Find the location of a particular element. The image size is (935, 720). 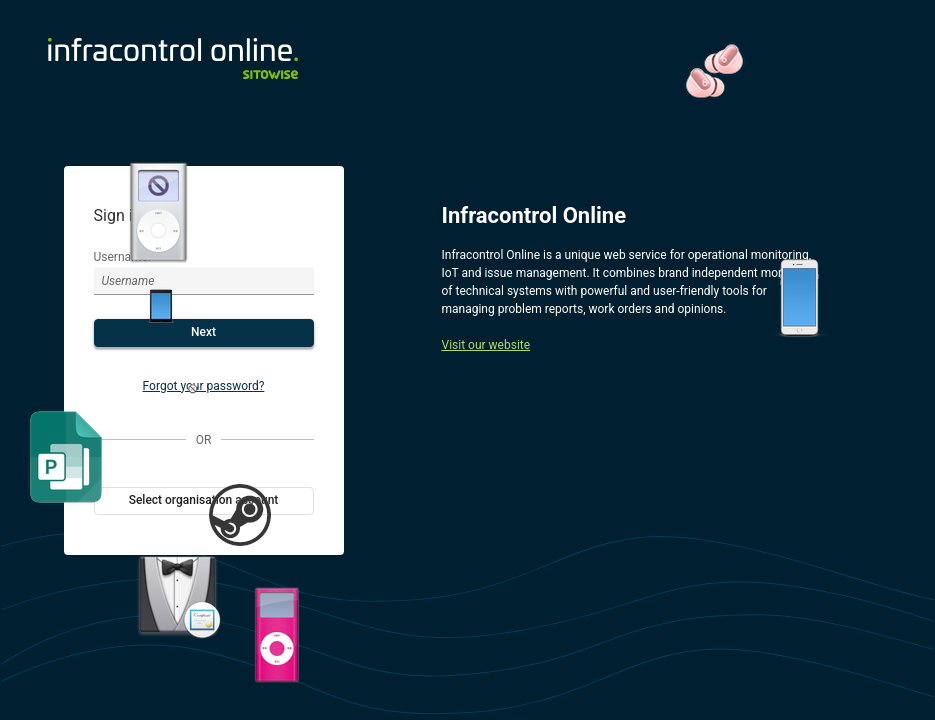

open steam gaming platform is located at coordinates (240, 515).